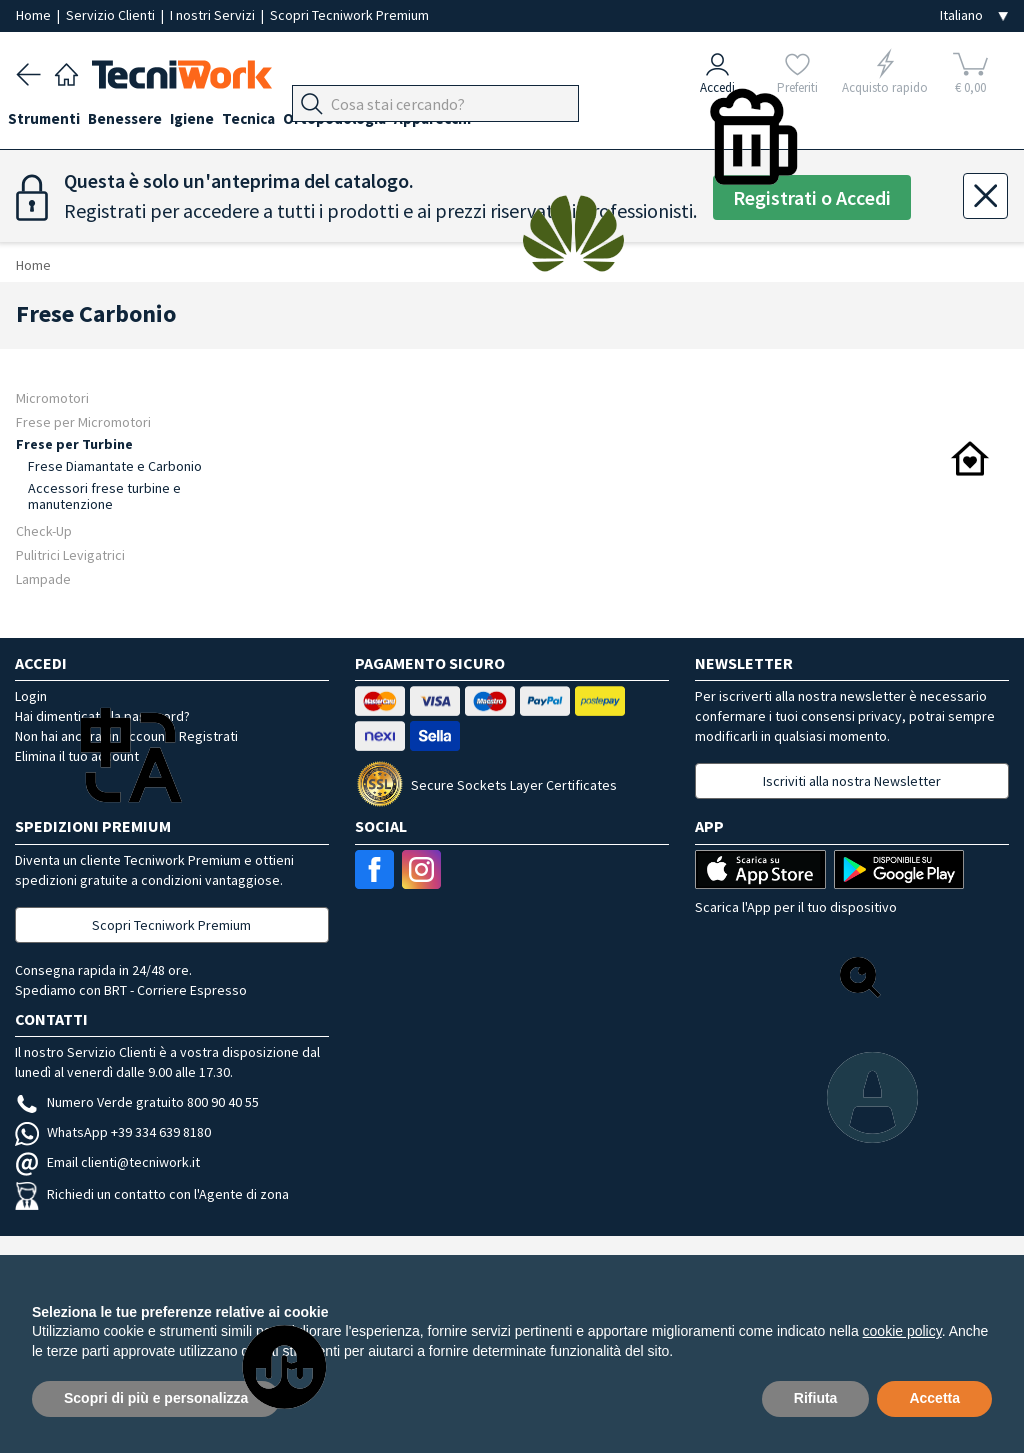  What do you see at coordinates (756, 139) in the screenshot?
I see `browse nearby bars or pubs` at bounding box center [756, 139].